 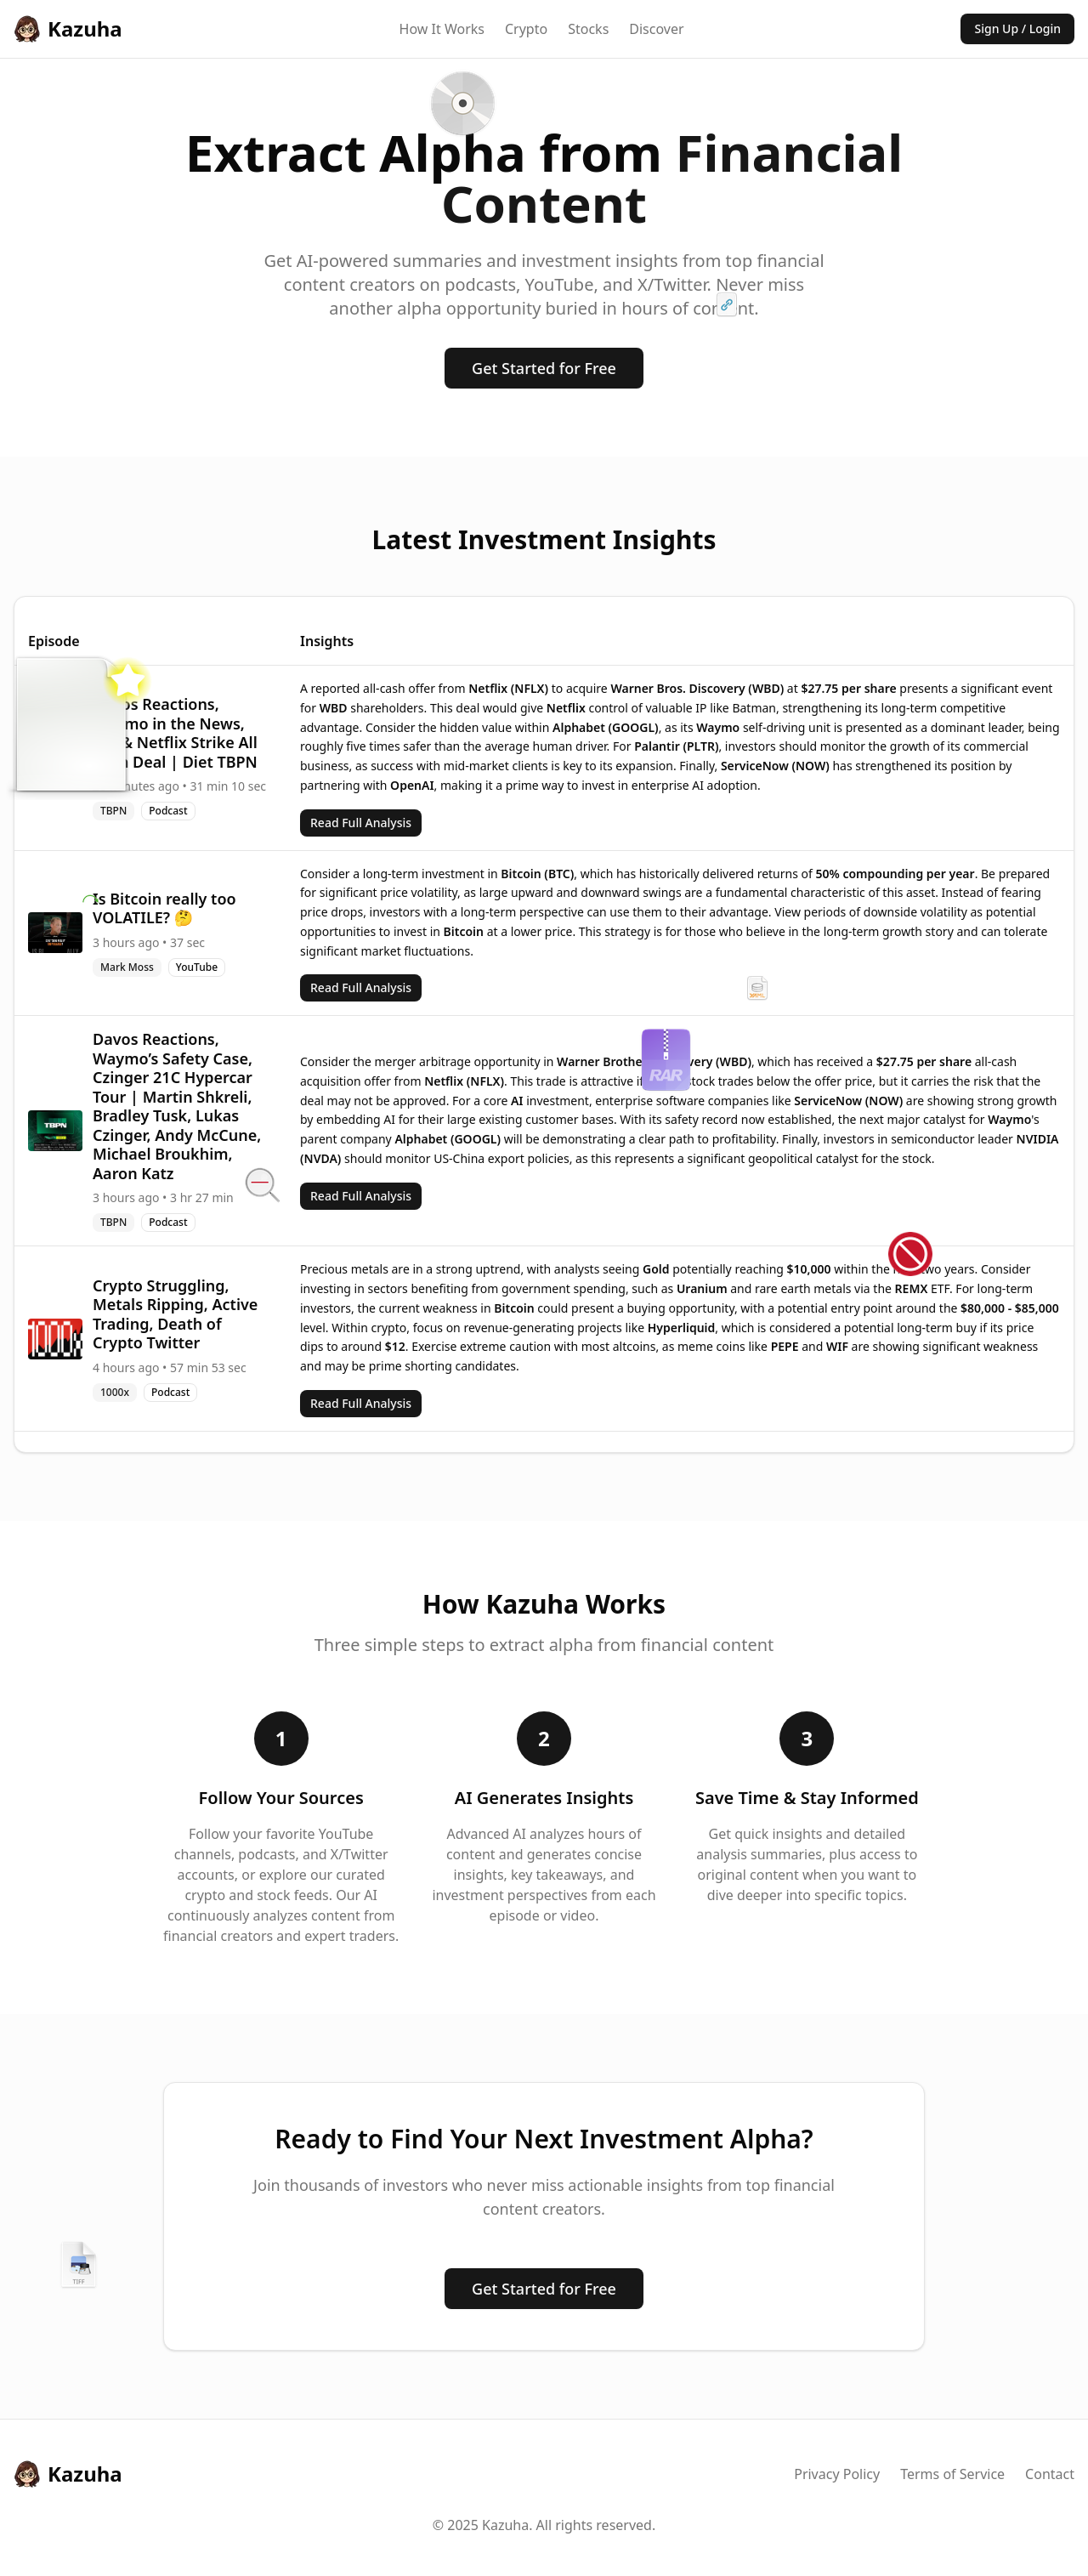 What do you see at coordinates (757, 988) in the screenshot?
I see `a yaml configuration file` at bounding box center [757, 988].